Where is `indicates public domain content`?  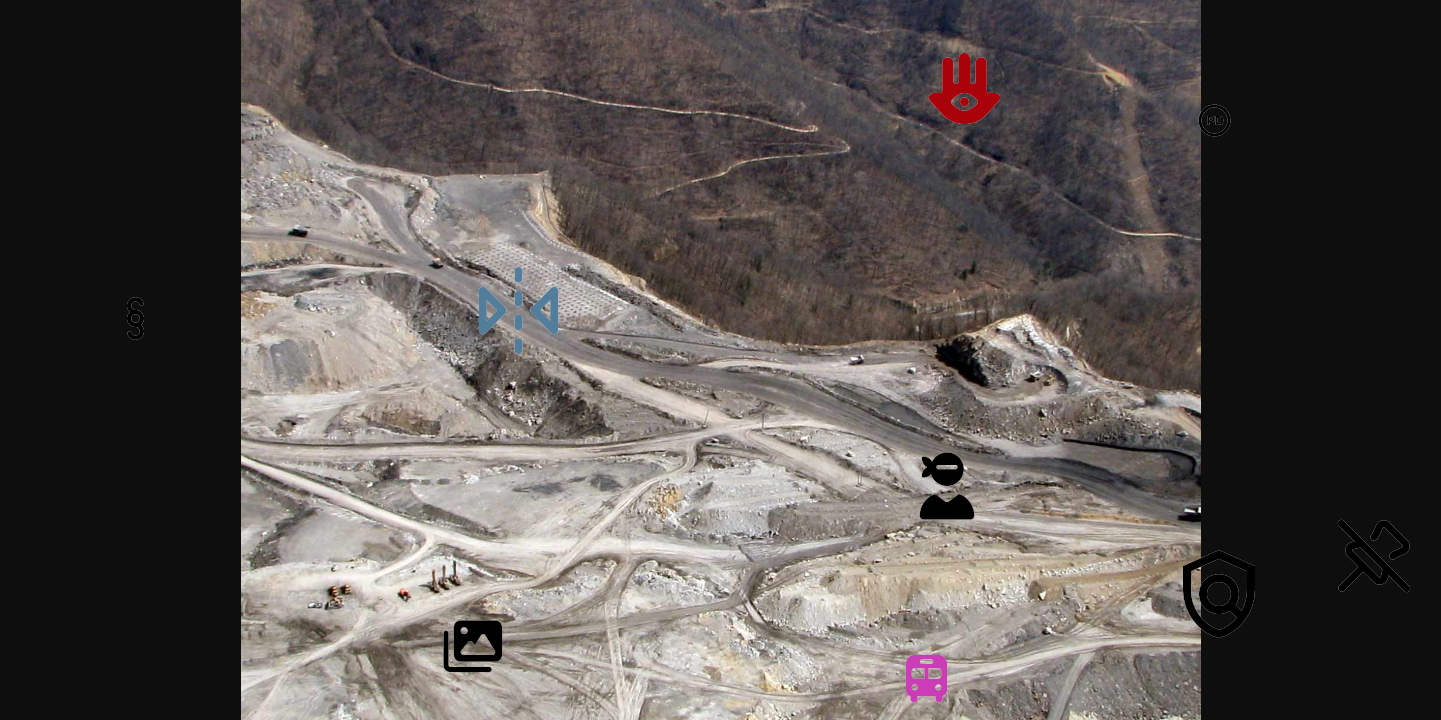
indicates public domain content is located at coordinates (1214, 120).